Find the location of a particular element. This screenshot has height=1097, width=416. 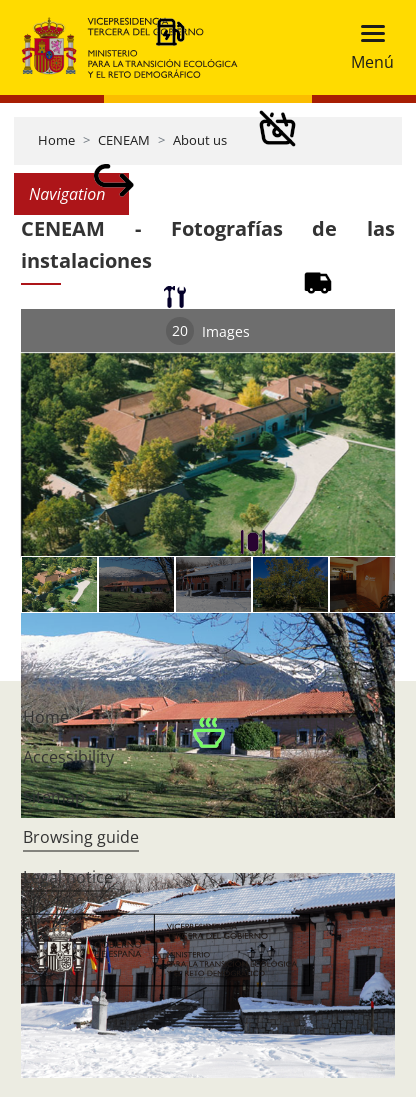

track your delivery status is located at coordinates (318, 283).